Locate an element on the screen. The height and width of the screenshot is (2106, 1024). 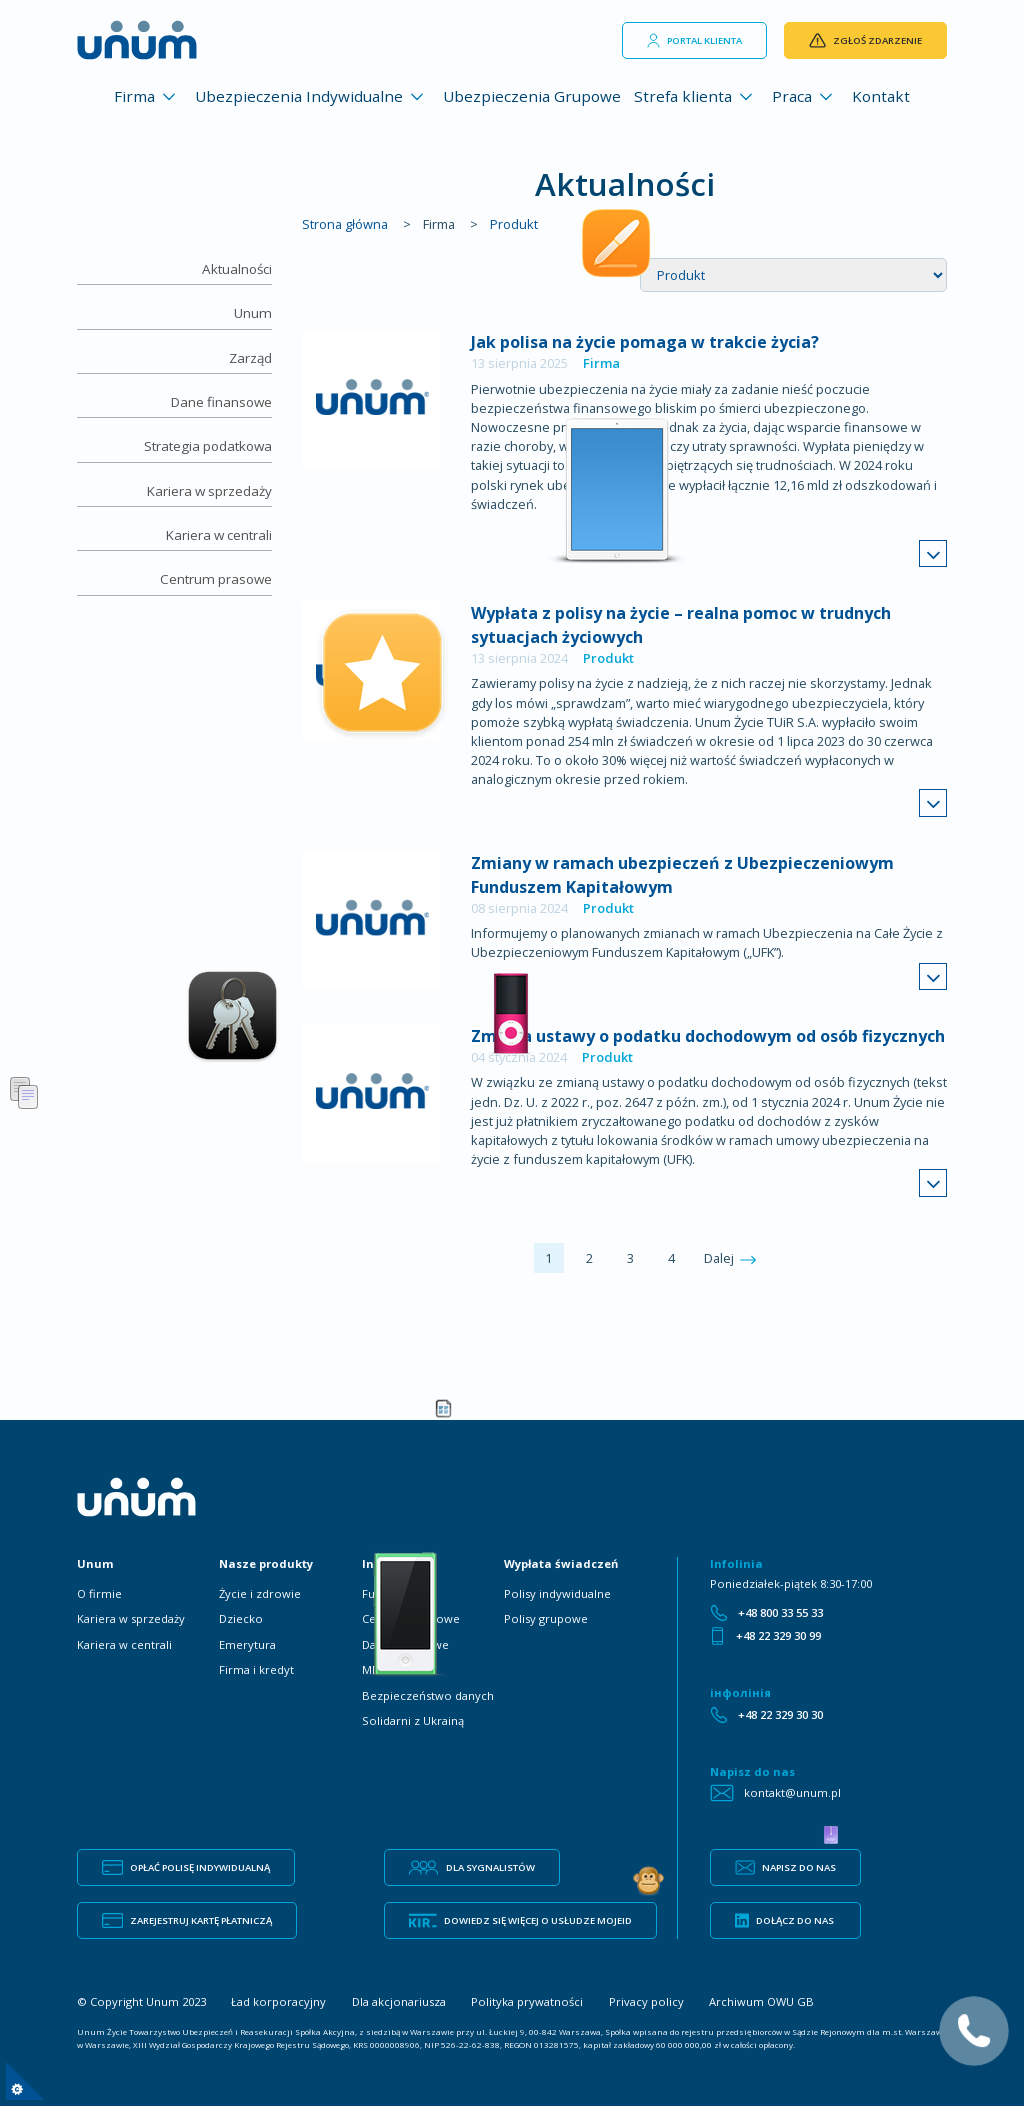
libreoffice master document file type is located at coordinates (443, 1408).